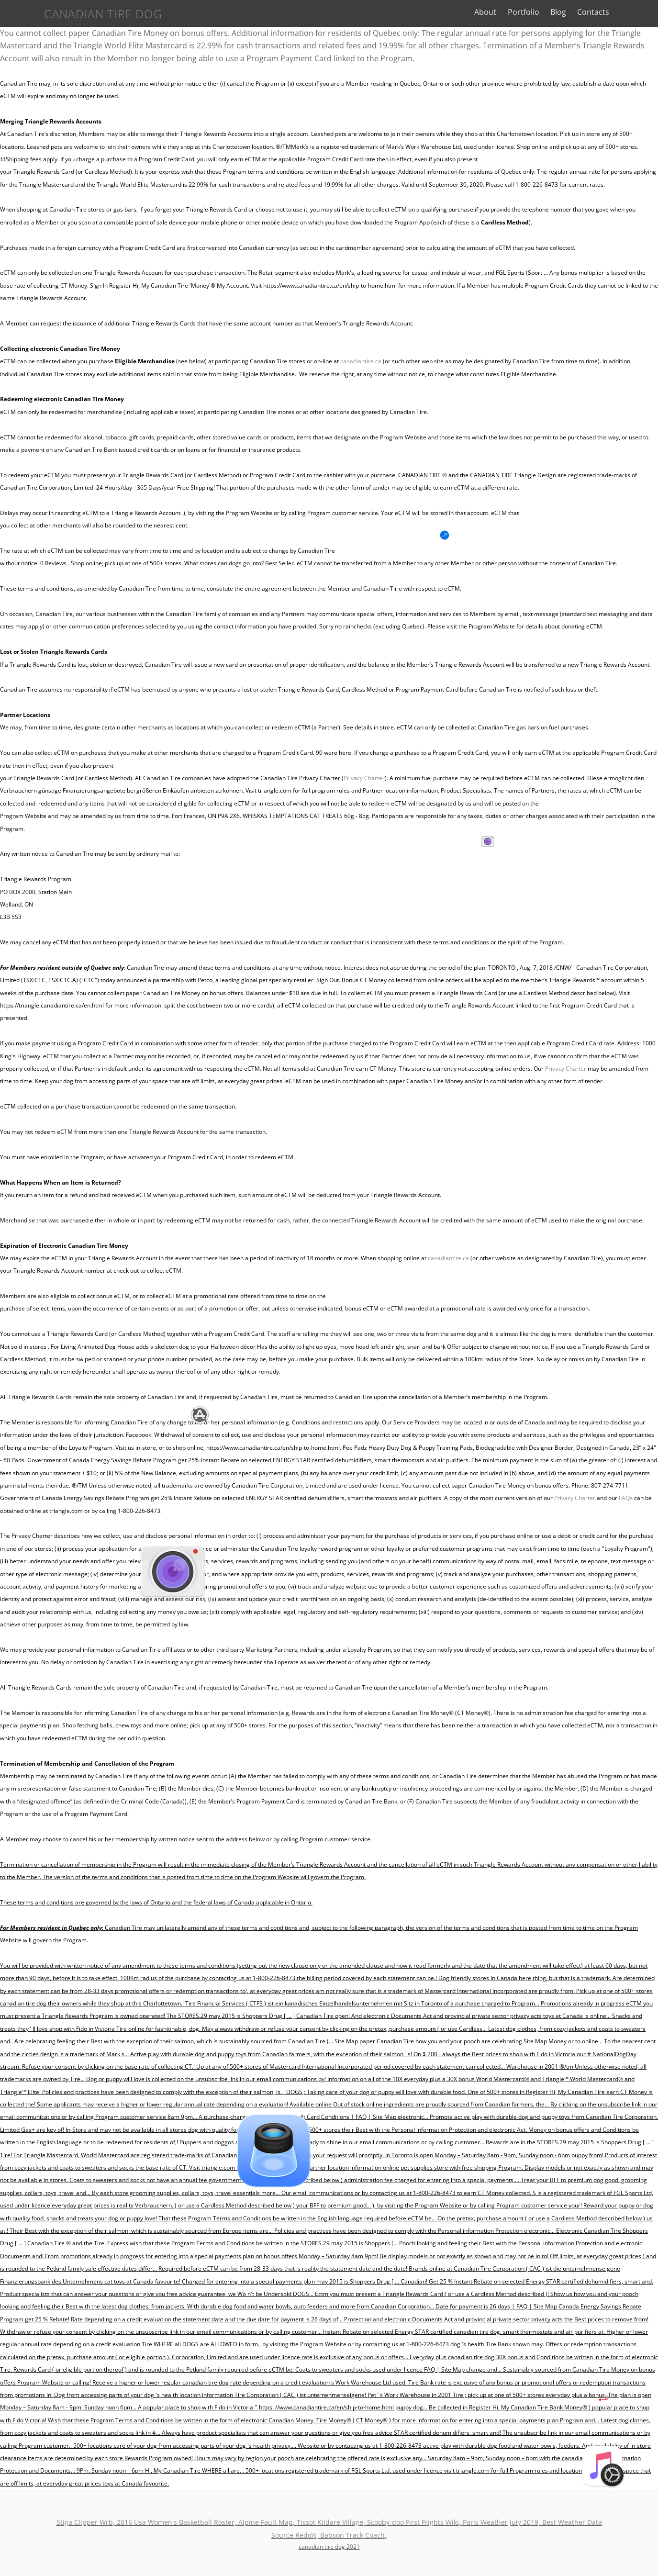 Image resolution: width=658 pixels, height=2576 pixels. What do you see at coordinates (488, 841) in the screenshot?
I see `open the camera app` at bounding box center [488, 841].